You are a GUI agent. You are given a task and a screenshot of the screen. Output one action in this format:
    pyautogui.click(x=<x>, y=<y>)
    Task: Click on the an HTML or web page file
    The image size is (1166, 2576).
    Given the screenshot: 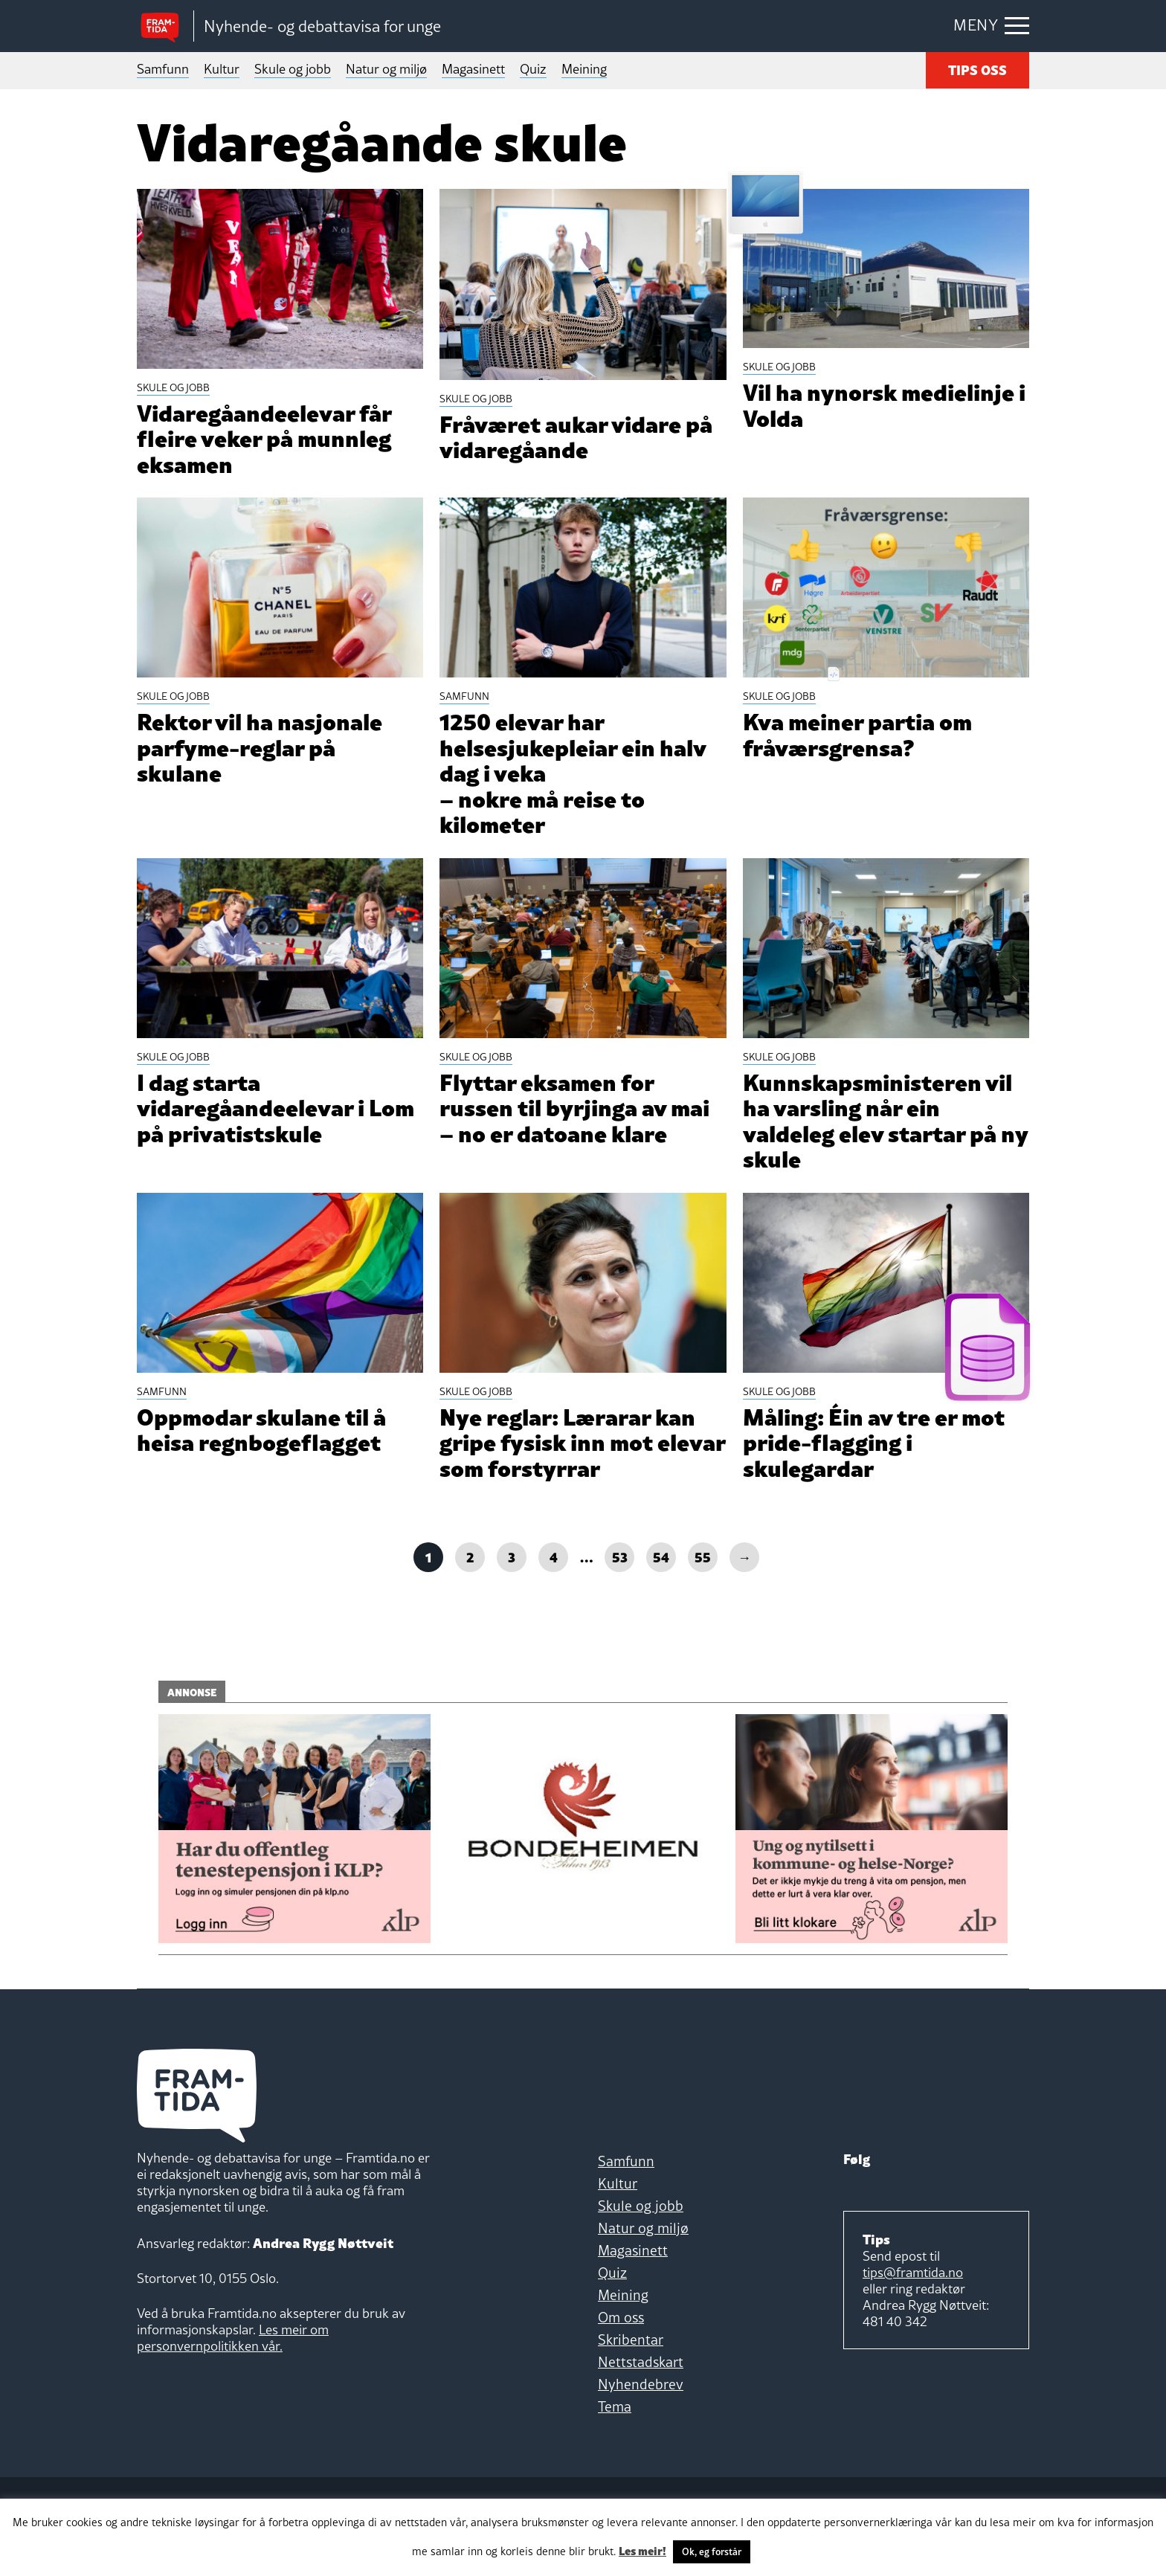 What is the action you would take?
    pyautogui.click(x=834, y=674)
    